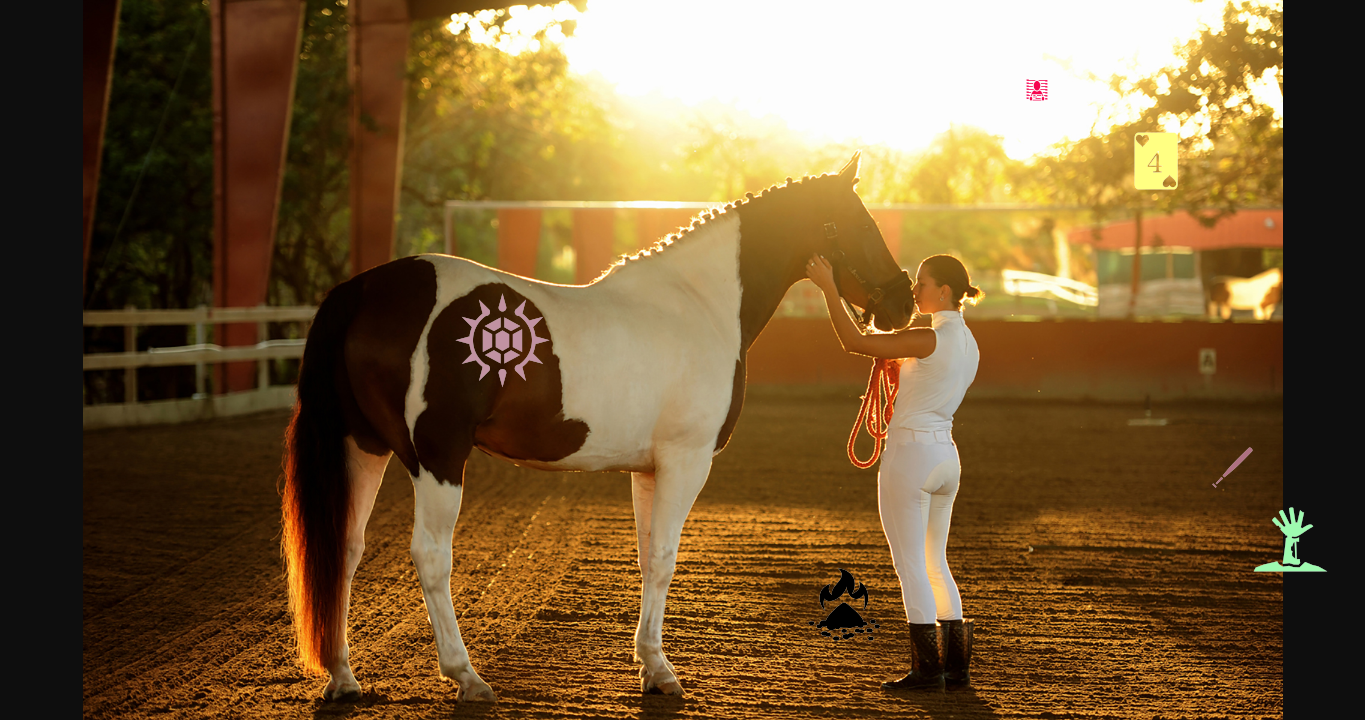 Image resolution: width=1365 pixels, height=720 pixels. I want to click on activate necromancer ability, so click(1290, 534).